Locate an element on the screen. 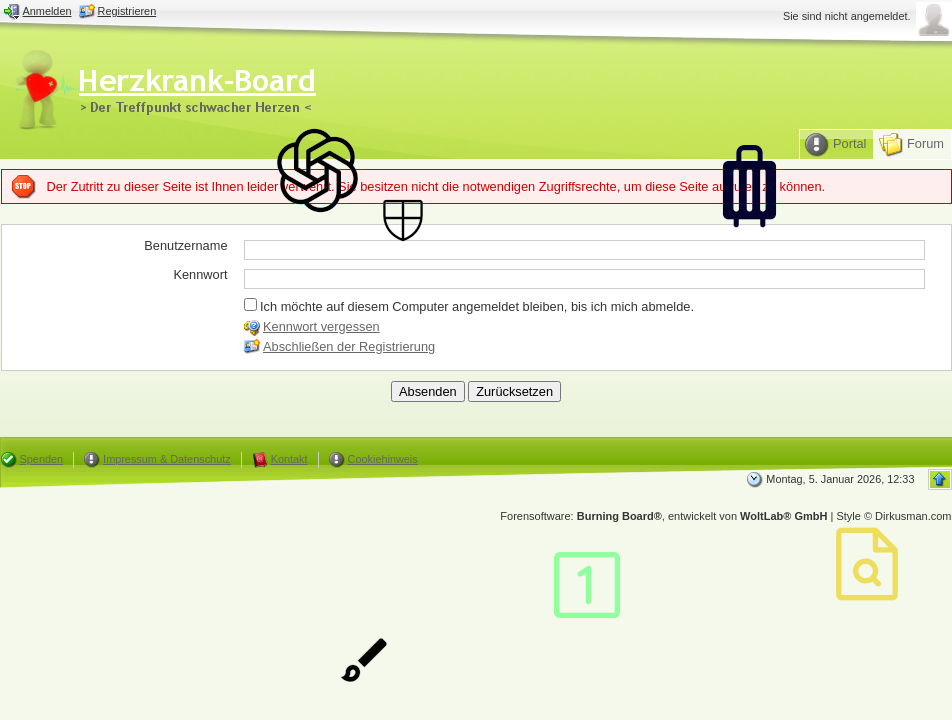  view security or protection settings is located at coordinates (403, 218).